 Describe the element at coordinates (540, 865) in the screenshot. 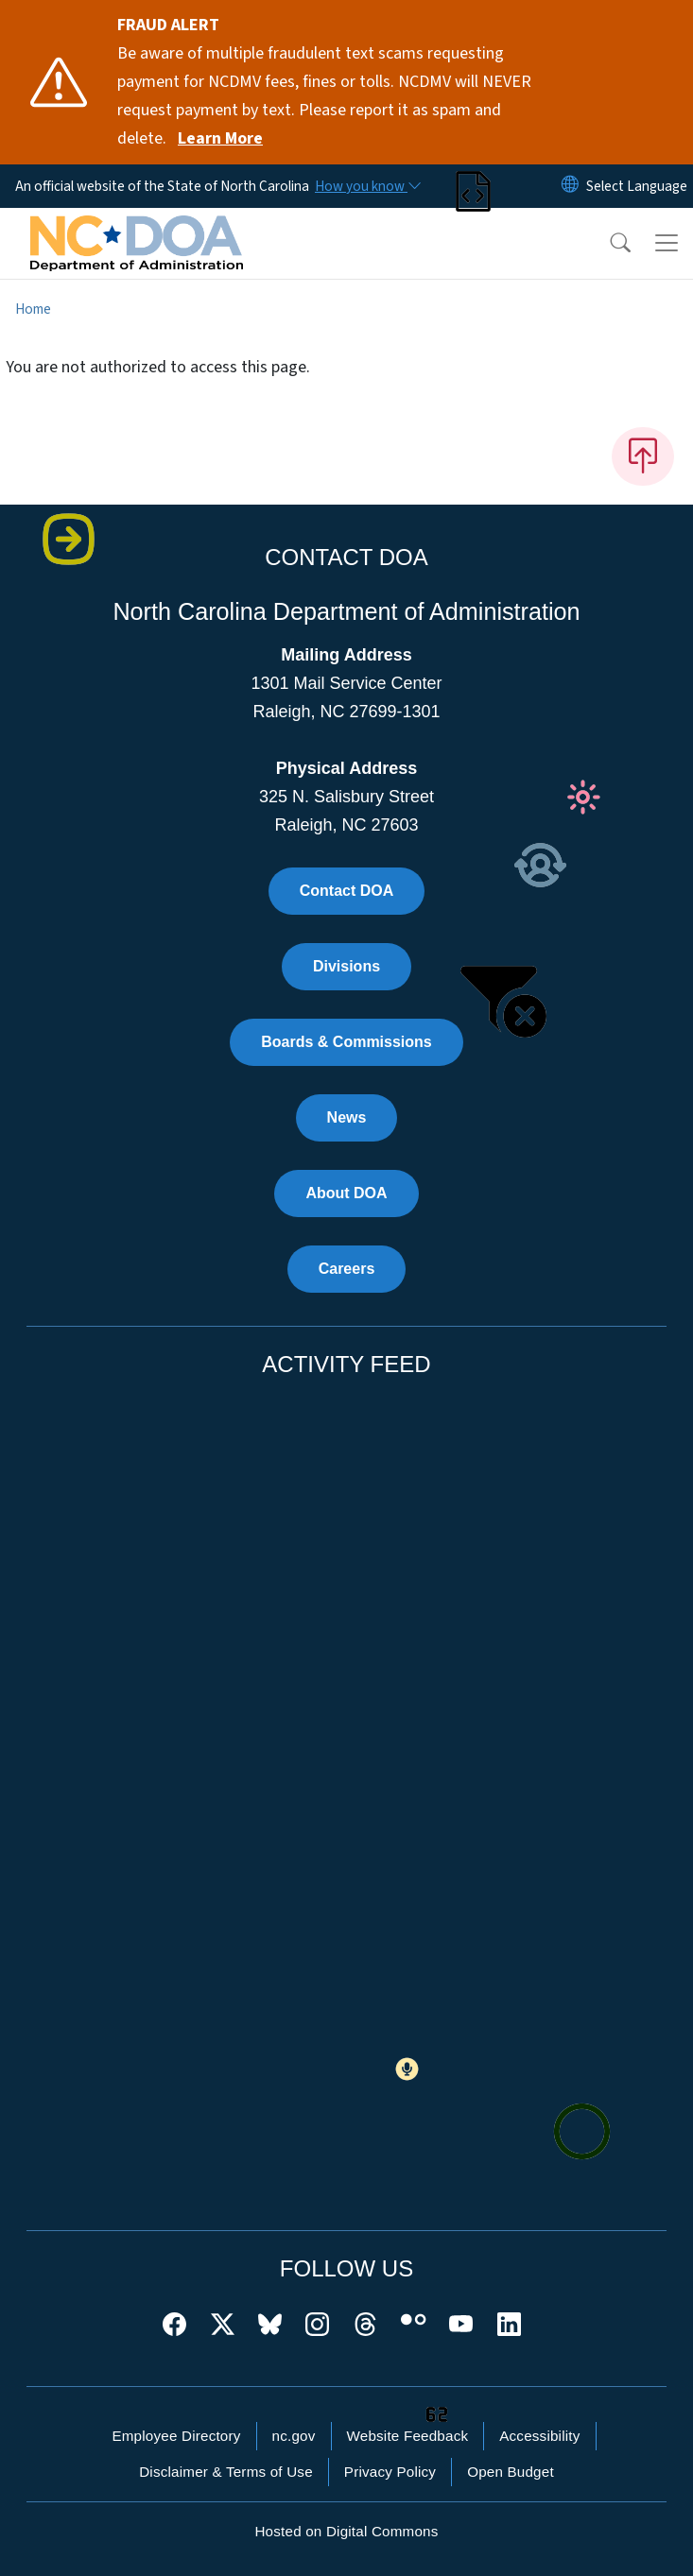

I see `switch between user accounts` at that location.